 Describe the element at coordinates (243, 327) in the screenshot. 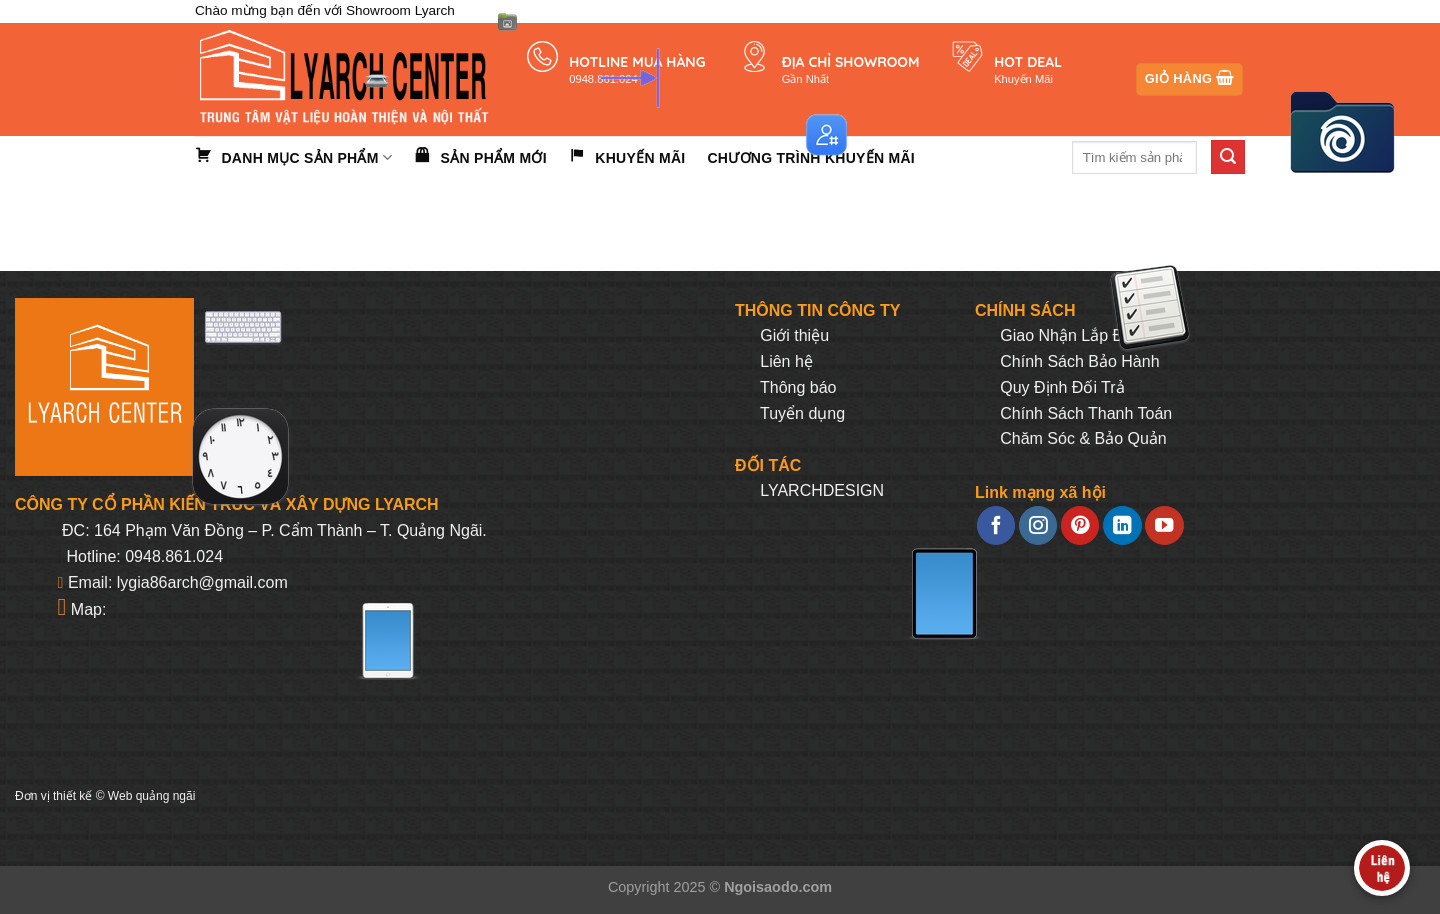

I see `connect a wireless bluetooth keyboard` at that location.